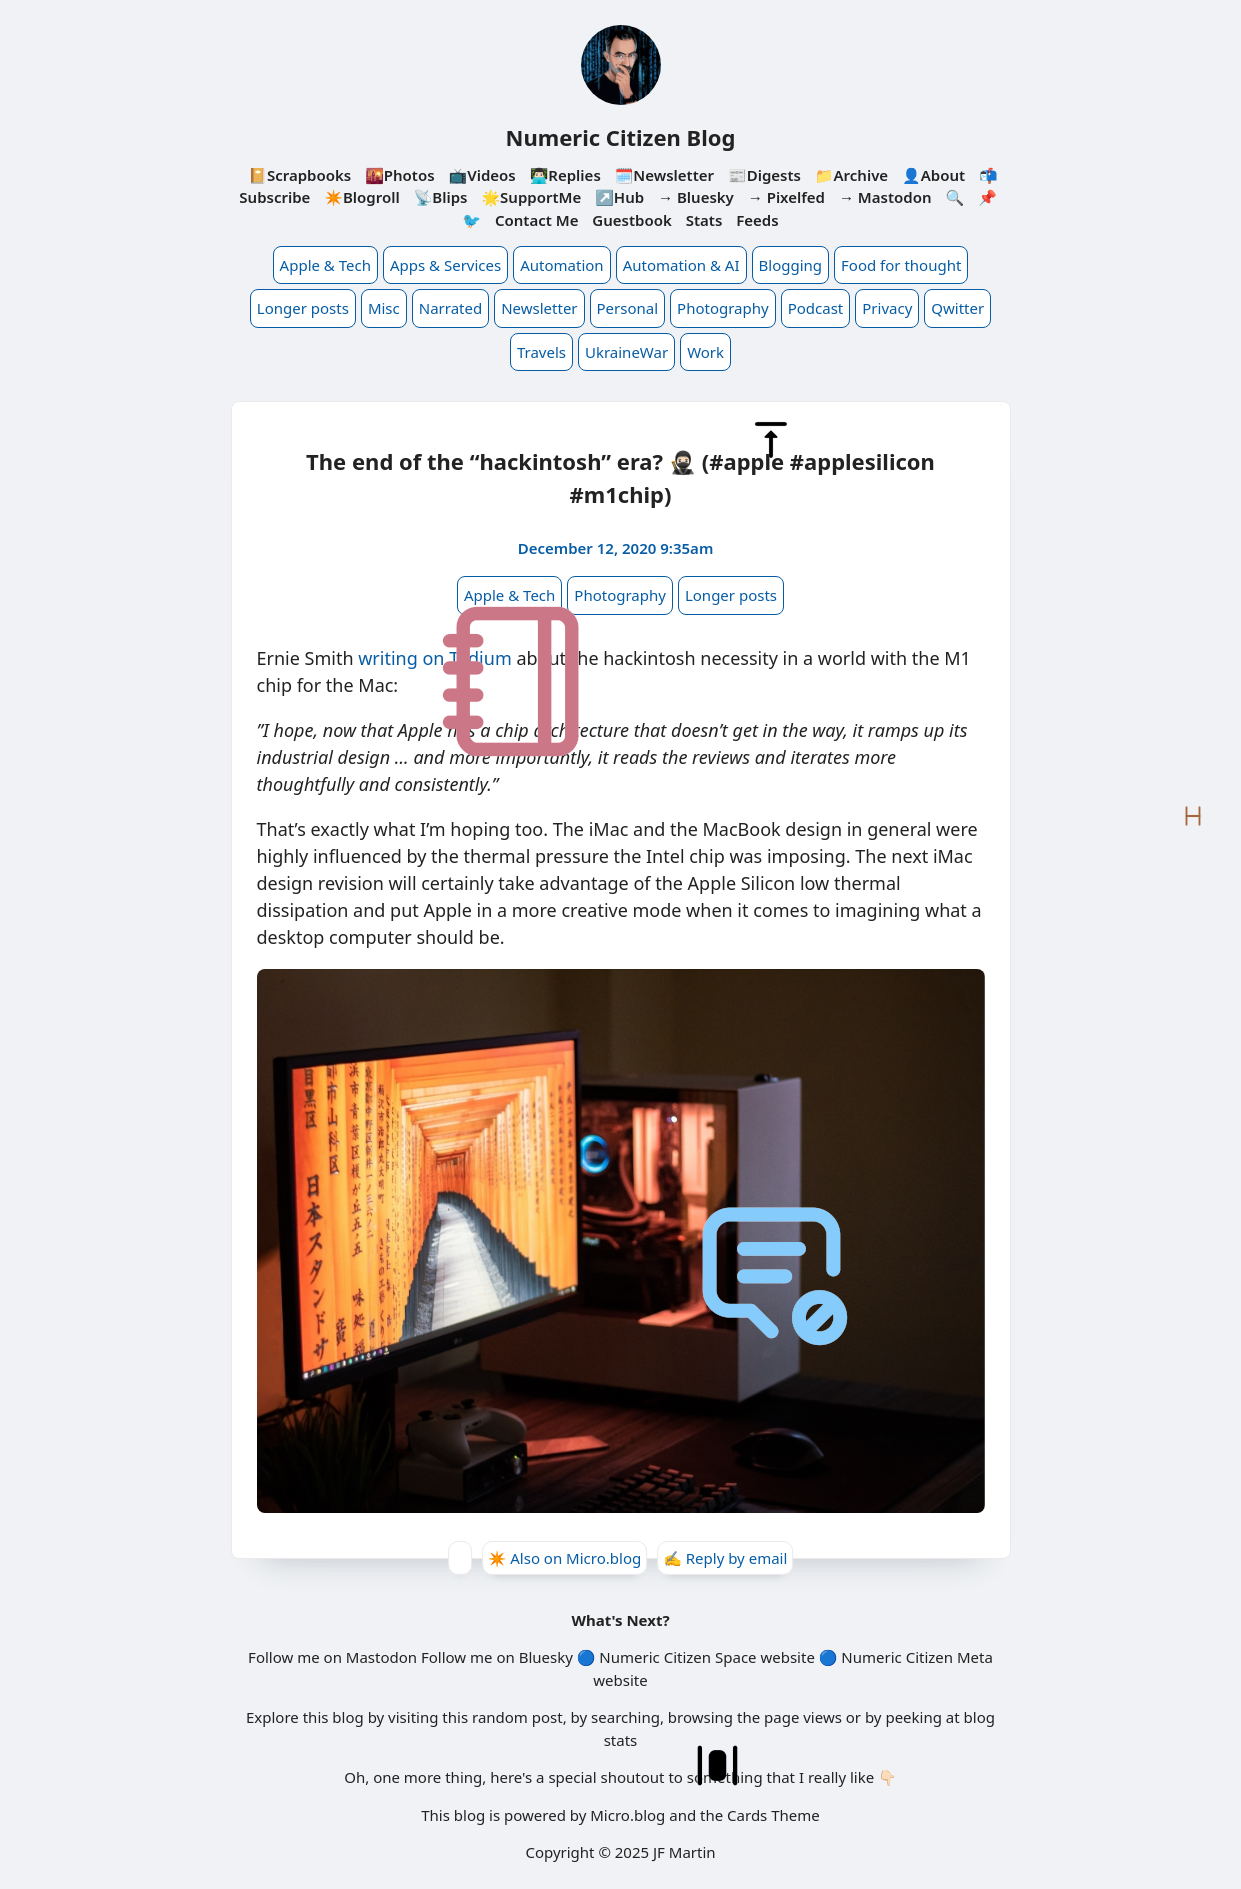 Image resolution: width=1241 pixels, height=1889 pixels. Describe the element at coordinates (771, 440) in the screenshot. I see `align content to the top` at that location.